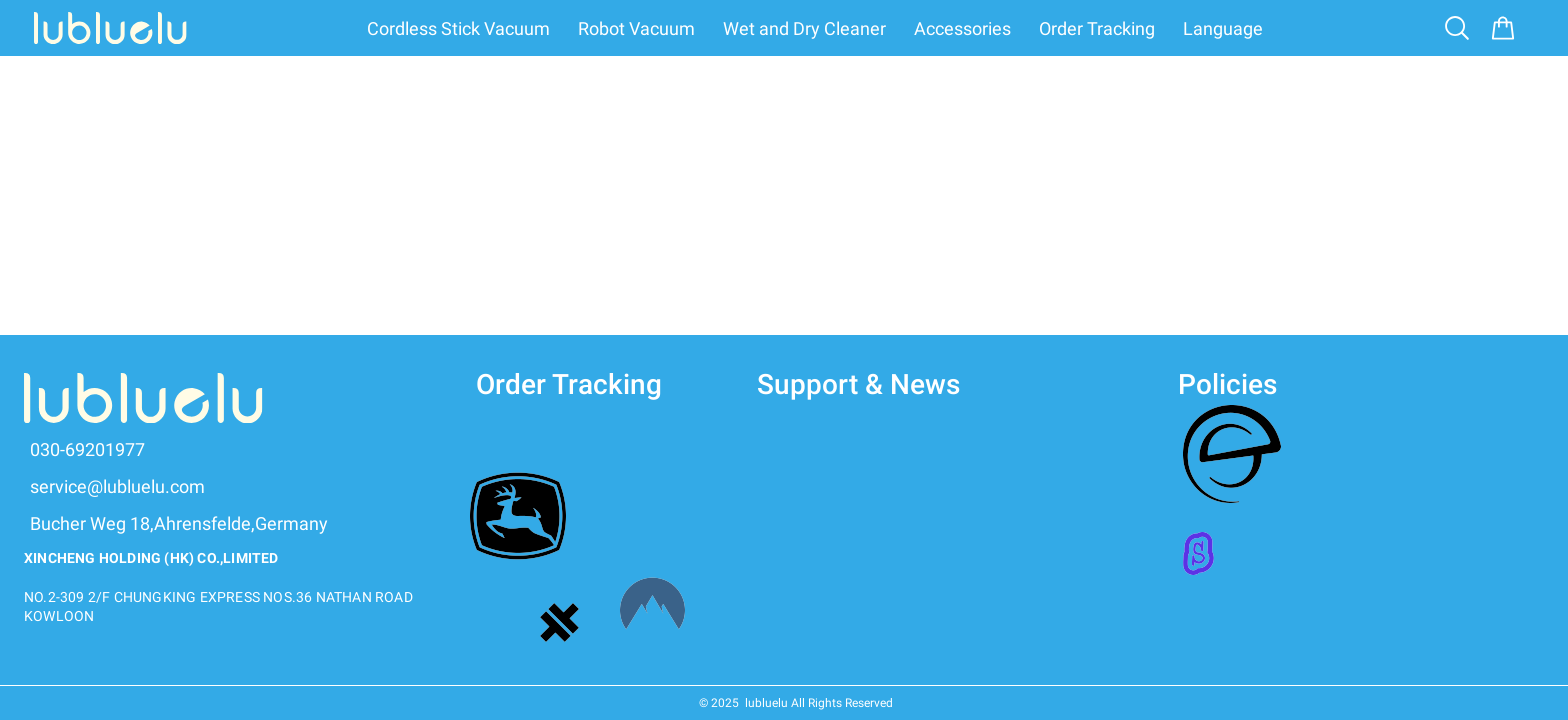  Describe the element at coordinates (518, 516) in the screenshot. I see `John Deere brand logo` at that location.